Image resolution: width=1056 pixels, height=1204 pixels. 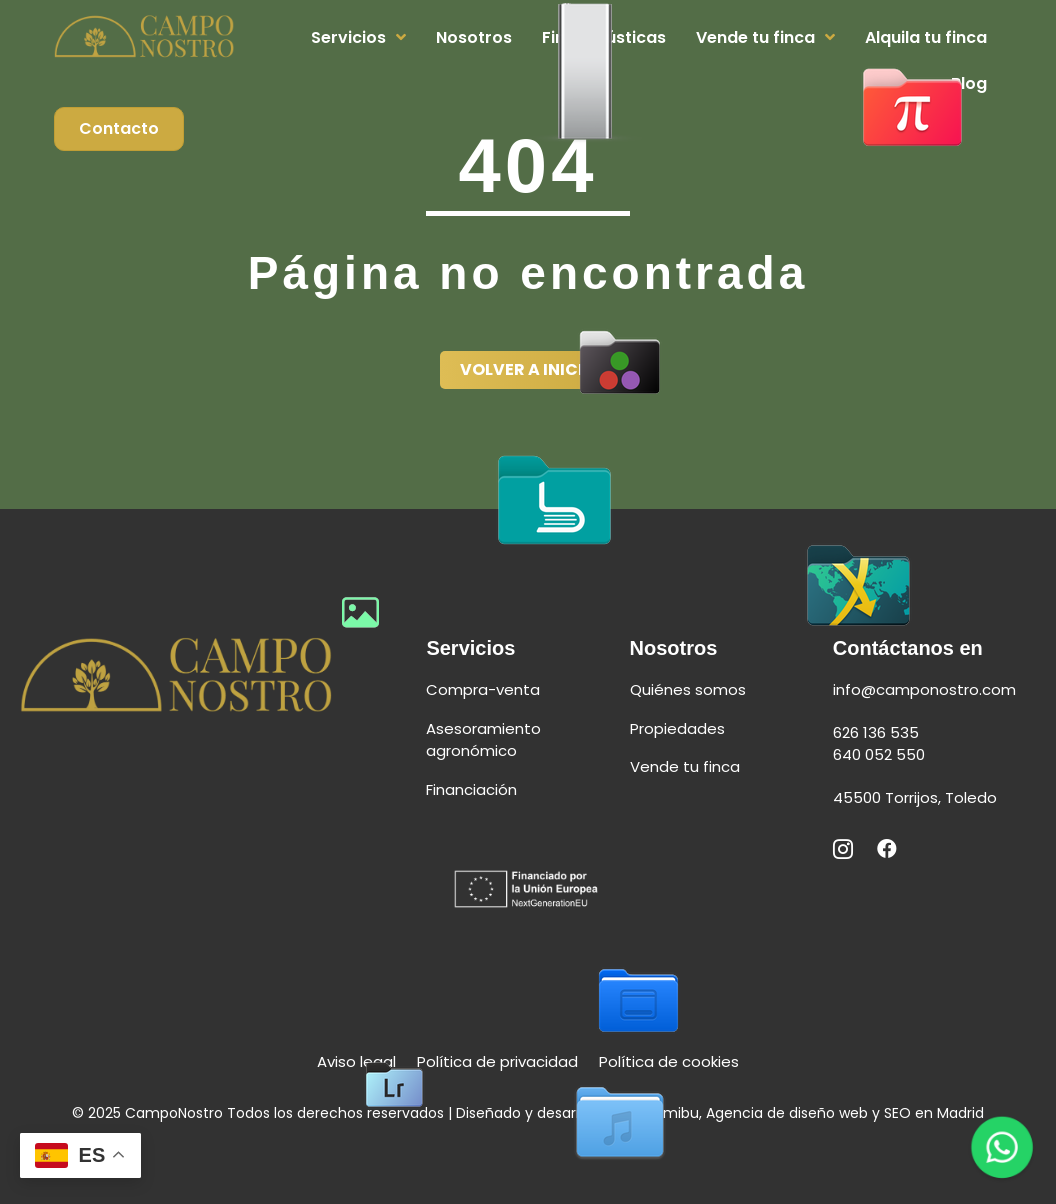 I want to click on folder containing JDownloader downloads, so click(x=858, y=588).